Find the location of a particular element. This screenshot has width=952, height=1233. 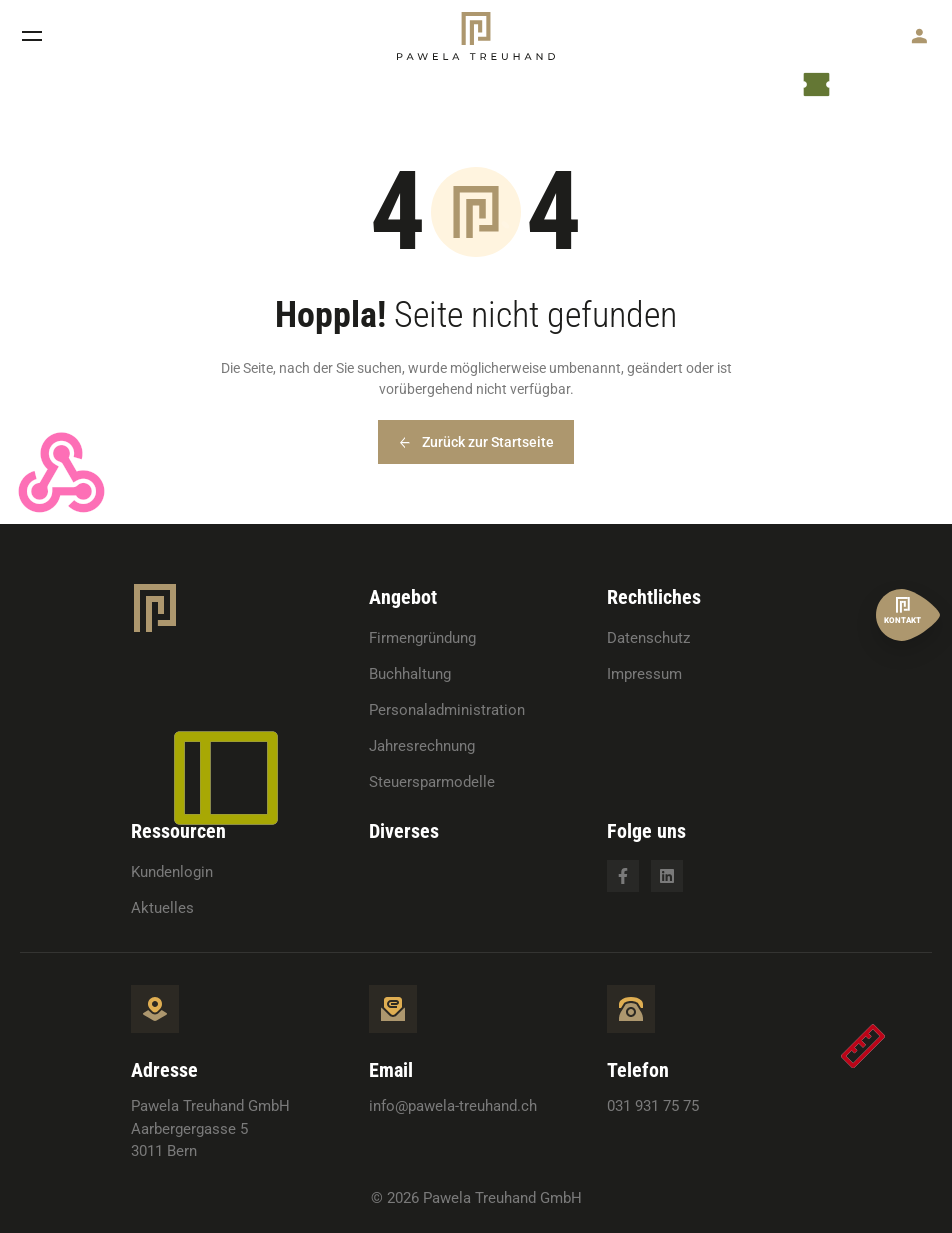

access measurement or sizing tools is located at coordinates (863, 1045).